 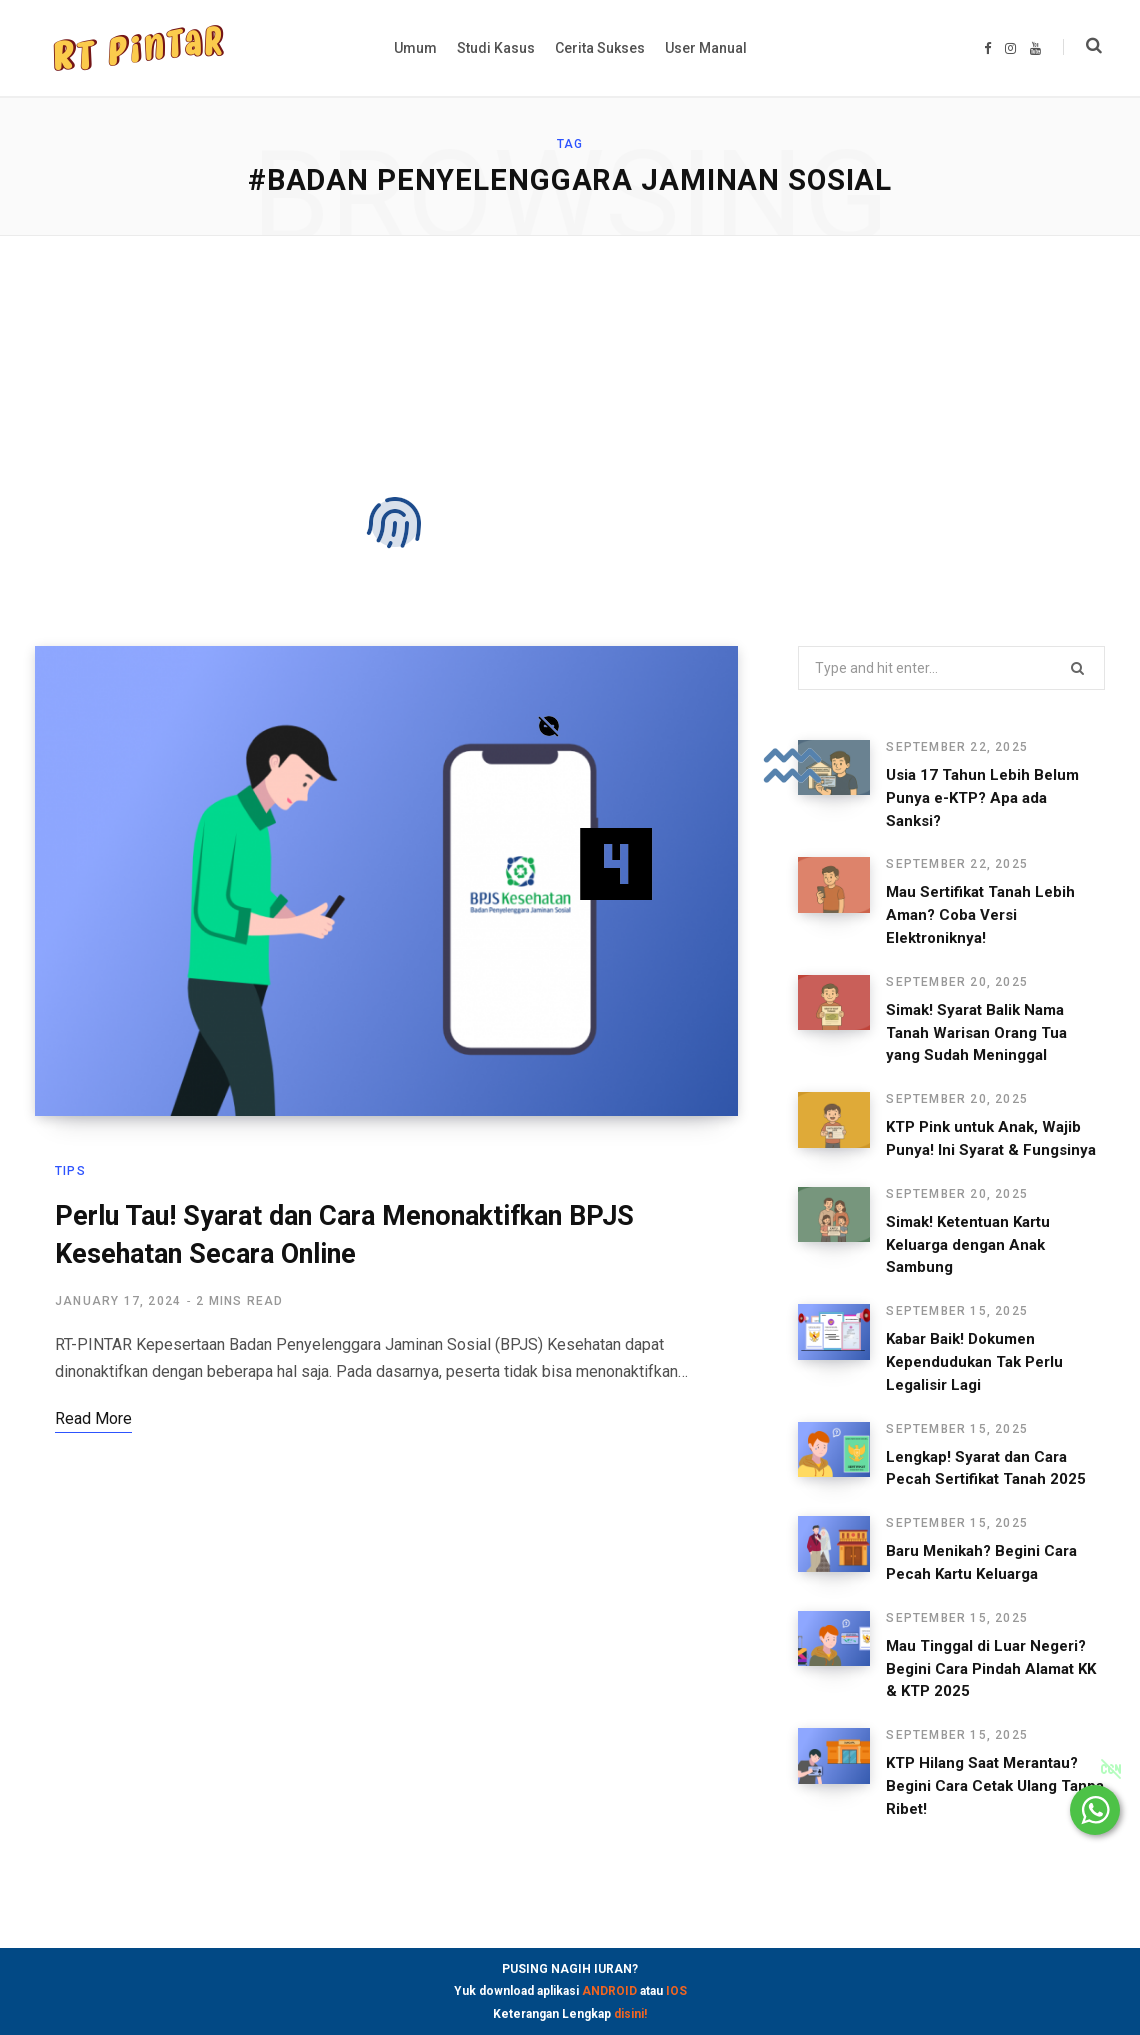 I want to click on indicates aquarius zodiac sign, so click(x=792, y=765).